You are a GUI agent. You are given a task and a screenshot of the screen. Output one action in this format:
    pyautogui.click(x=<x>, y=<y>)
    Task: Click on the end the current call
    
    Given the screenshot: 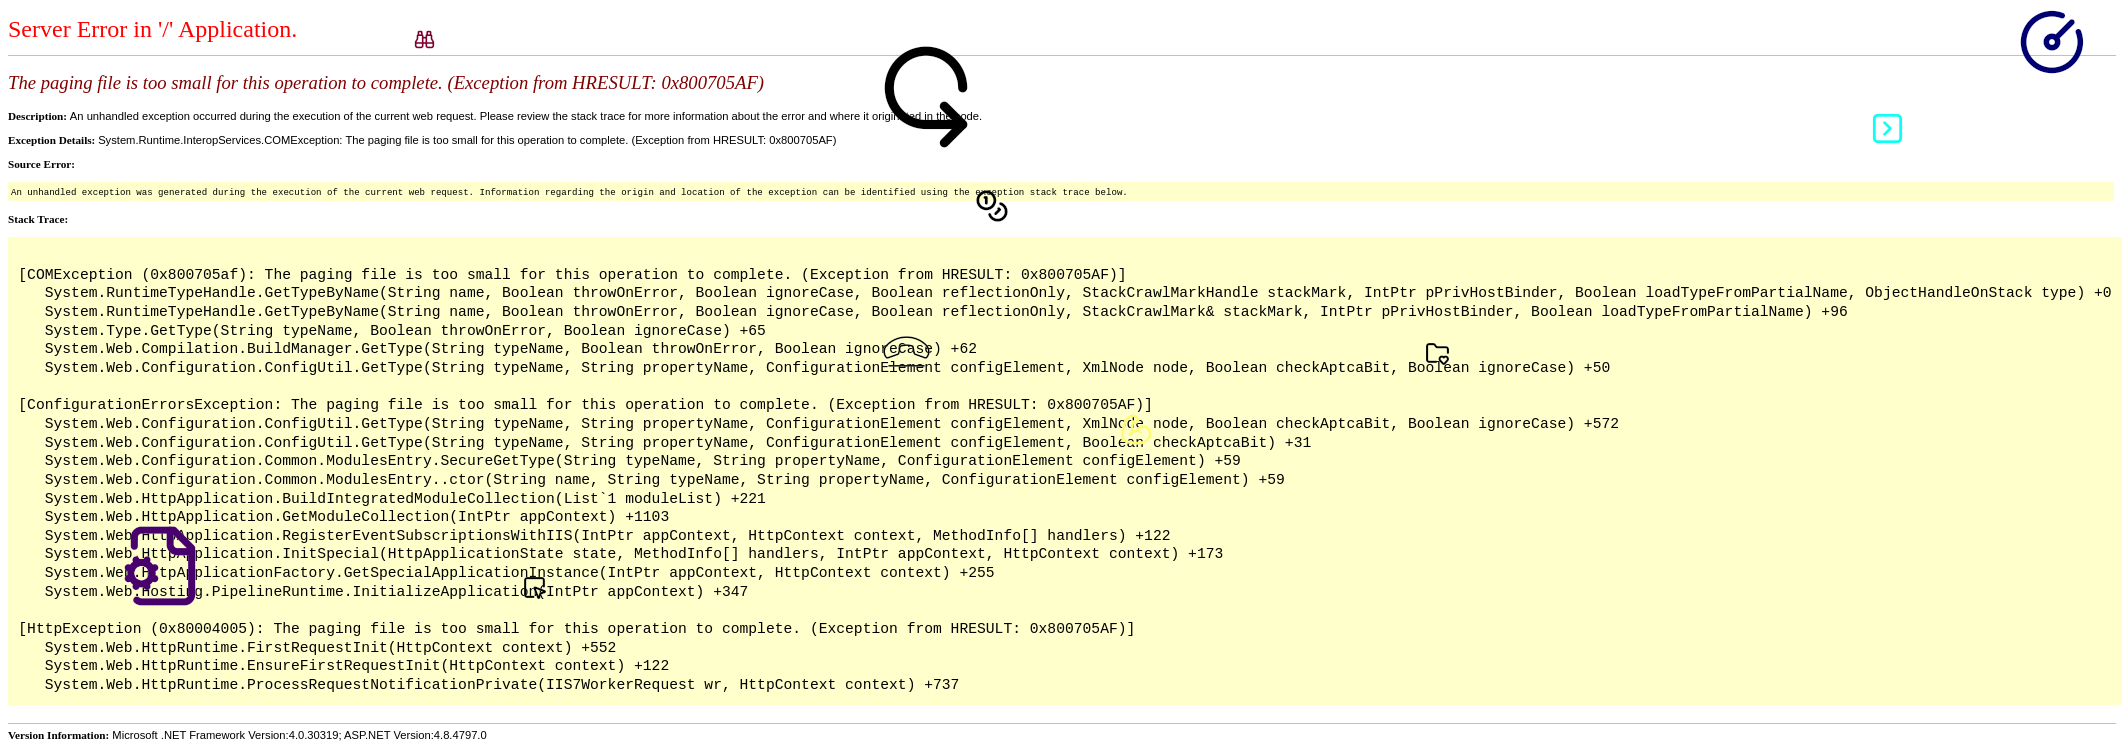 What is the action you would take?
    pyautogui.click(x=906, y=351)
    